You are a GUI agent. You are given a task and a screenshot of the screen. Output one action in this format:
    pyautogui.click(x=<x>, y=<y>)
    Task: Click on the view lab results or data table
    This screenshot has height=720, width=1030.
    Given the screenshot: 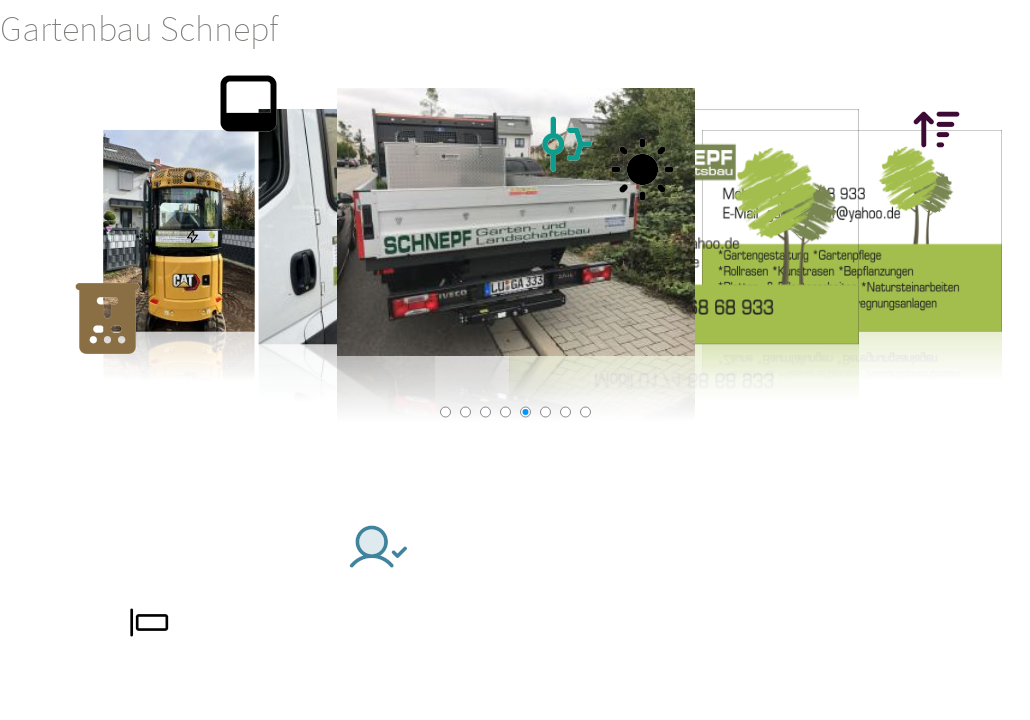 What is the action you would take?
    pyautogui.click(x=107, y=318)
    